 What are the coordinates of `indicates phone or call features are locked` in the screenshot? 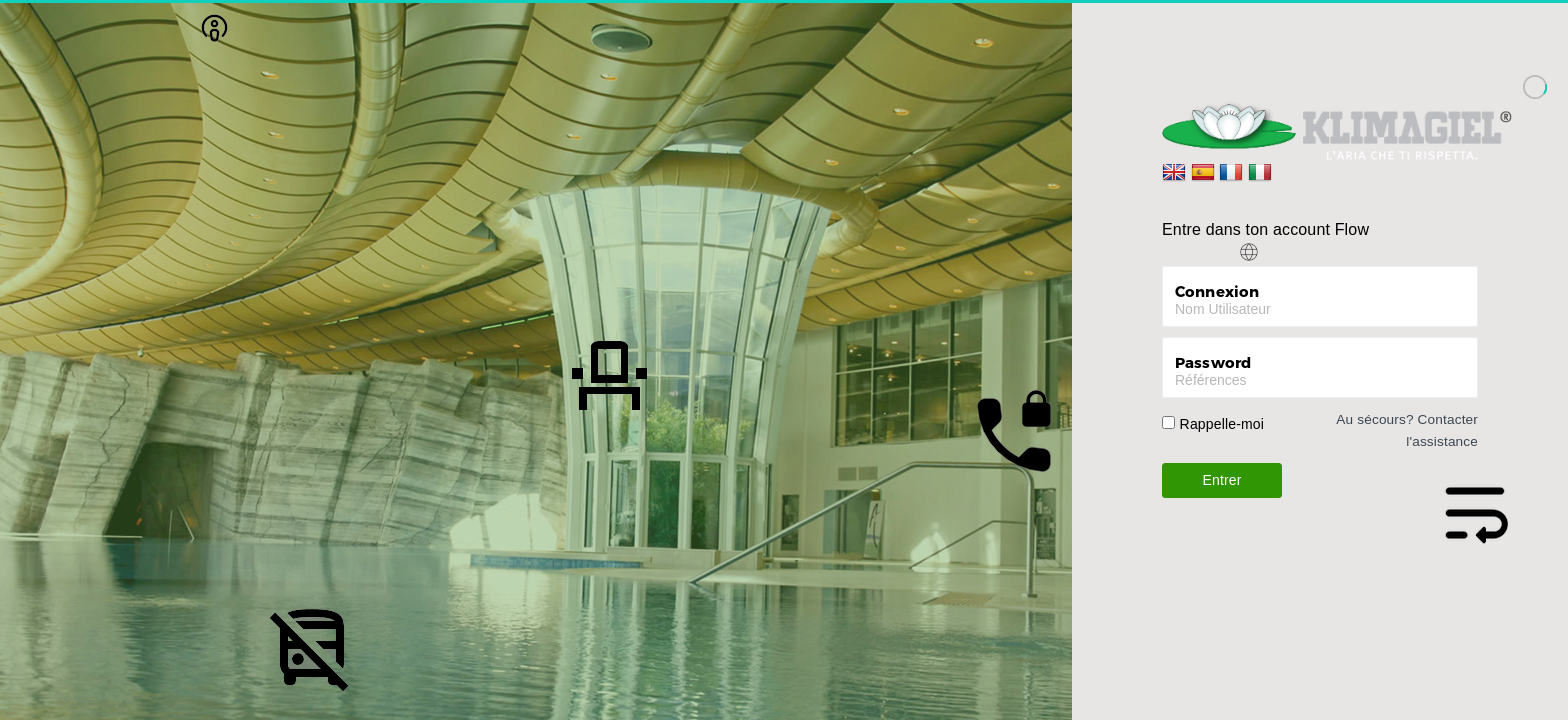 It's located at (1014, 435).